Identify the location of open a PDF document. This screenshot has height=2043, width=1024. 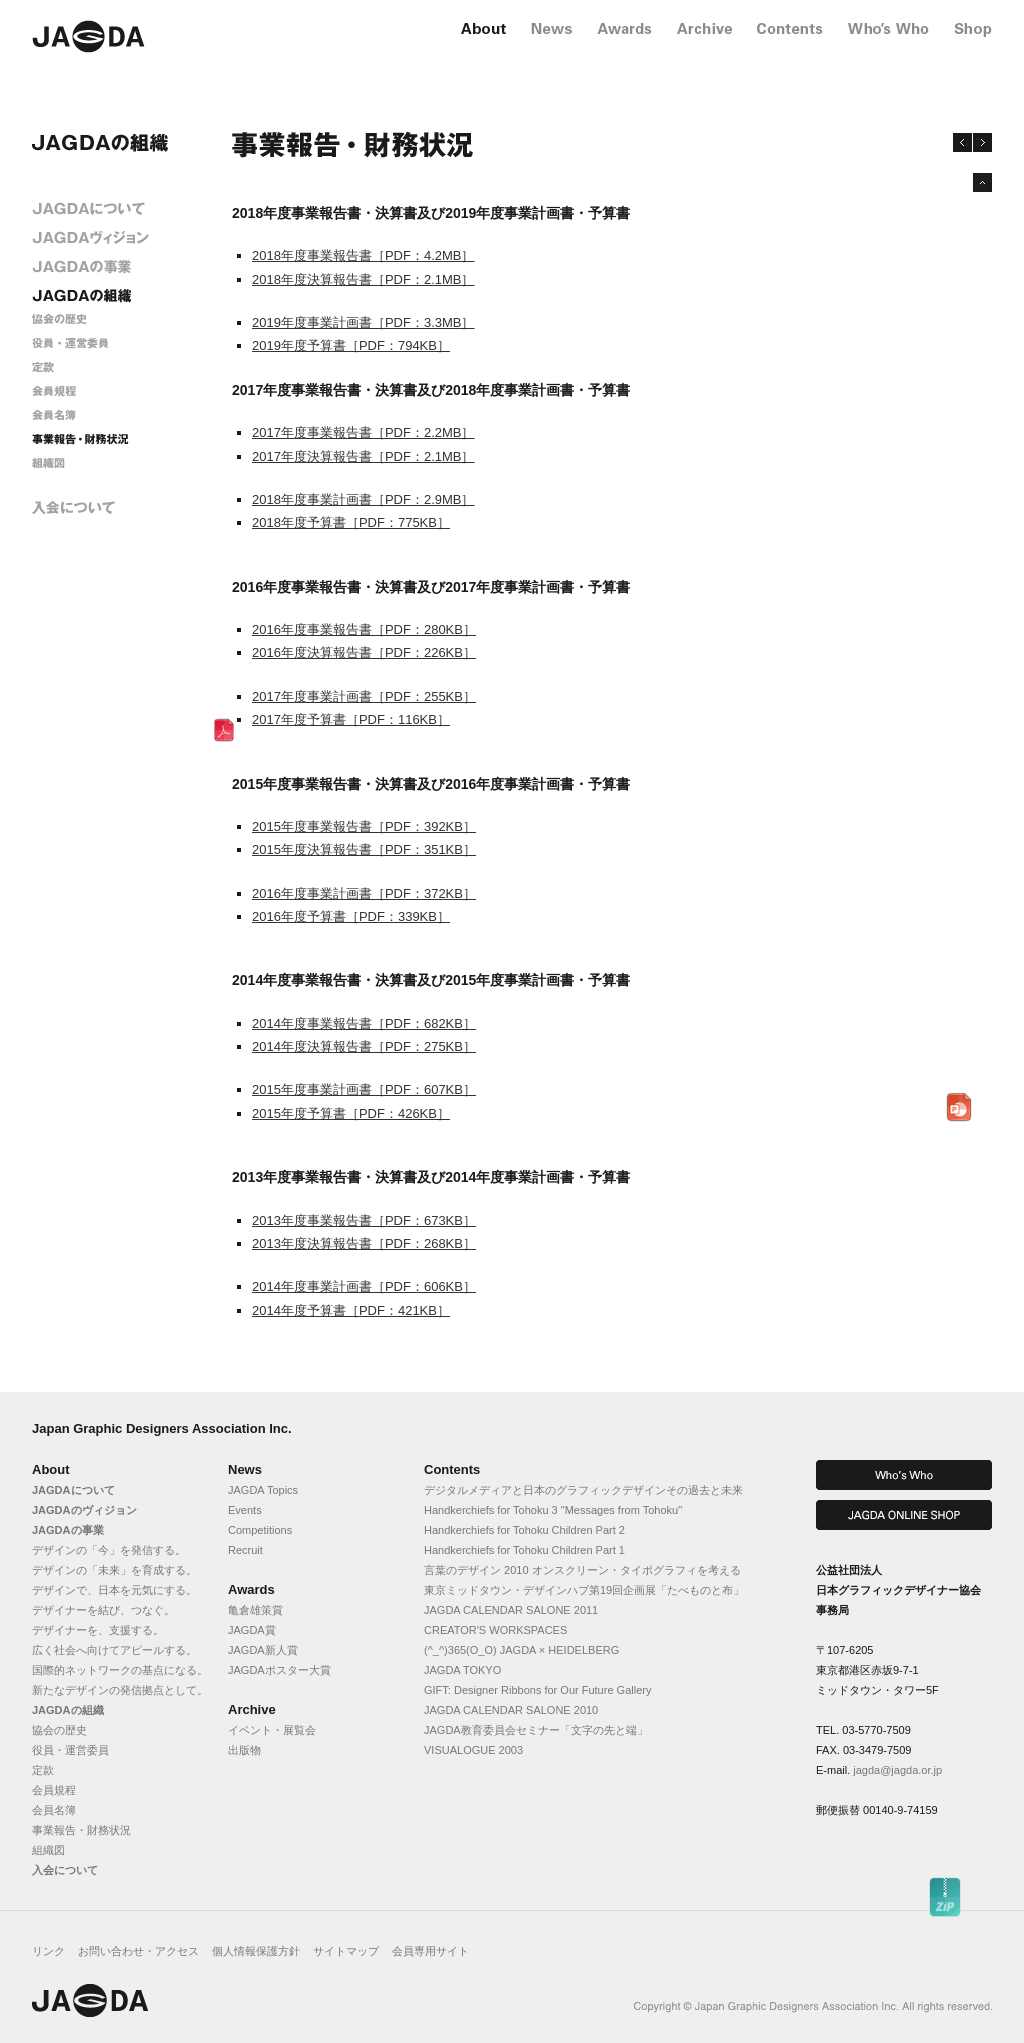
(224, 730).